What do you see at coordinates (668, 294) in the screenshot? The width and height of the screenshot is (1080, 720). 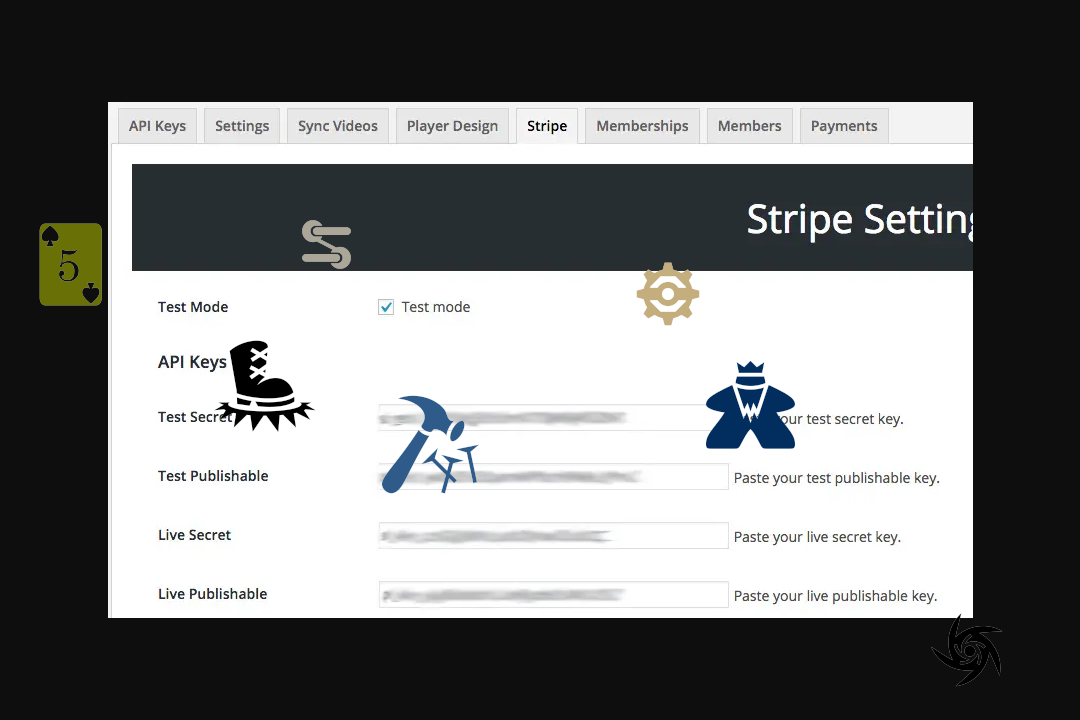 I see `access settings or preferences` at bounding box center [668, 294].